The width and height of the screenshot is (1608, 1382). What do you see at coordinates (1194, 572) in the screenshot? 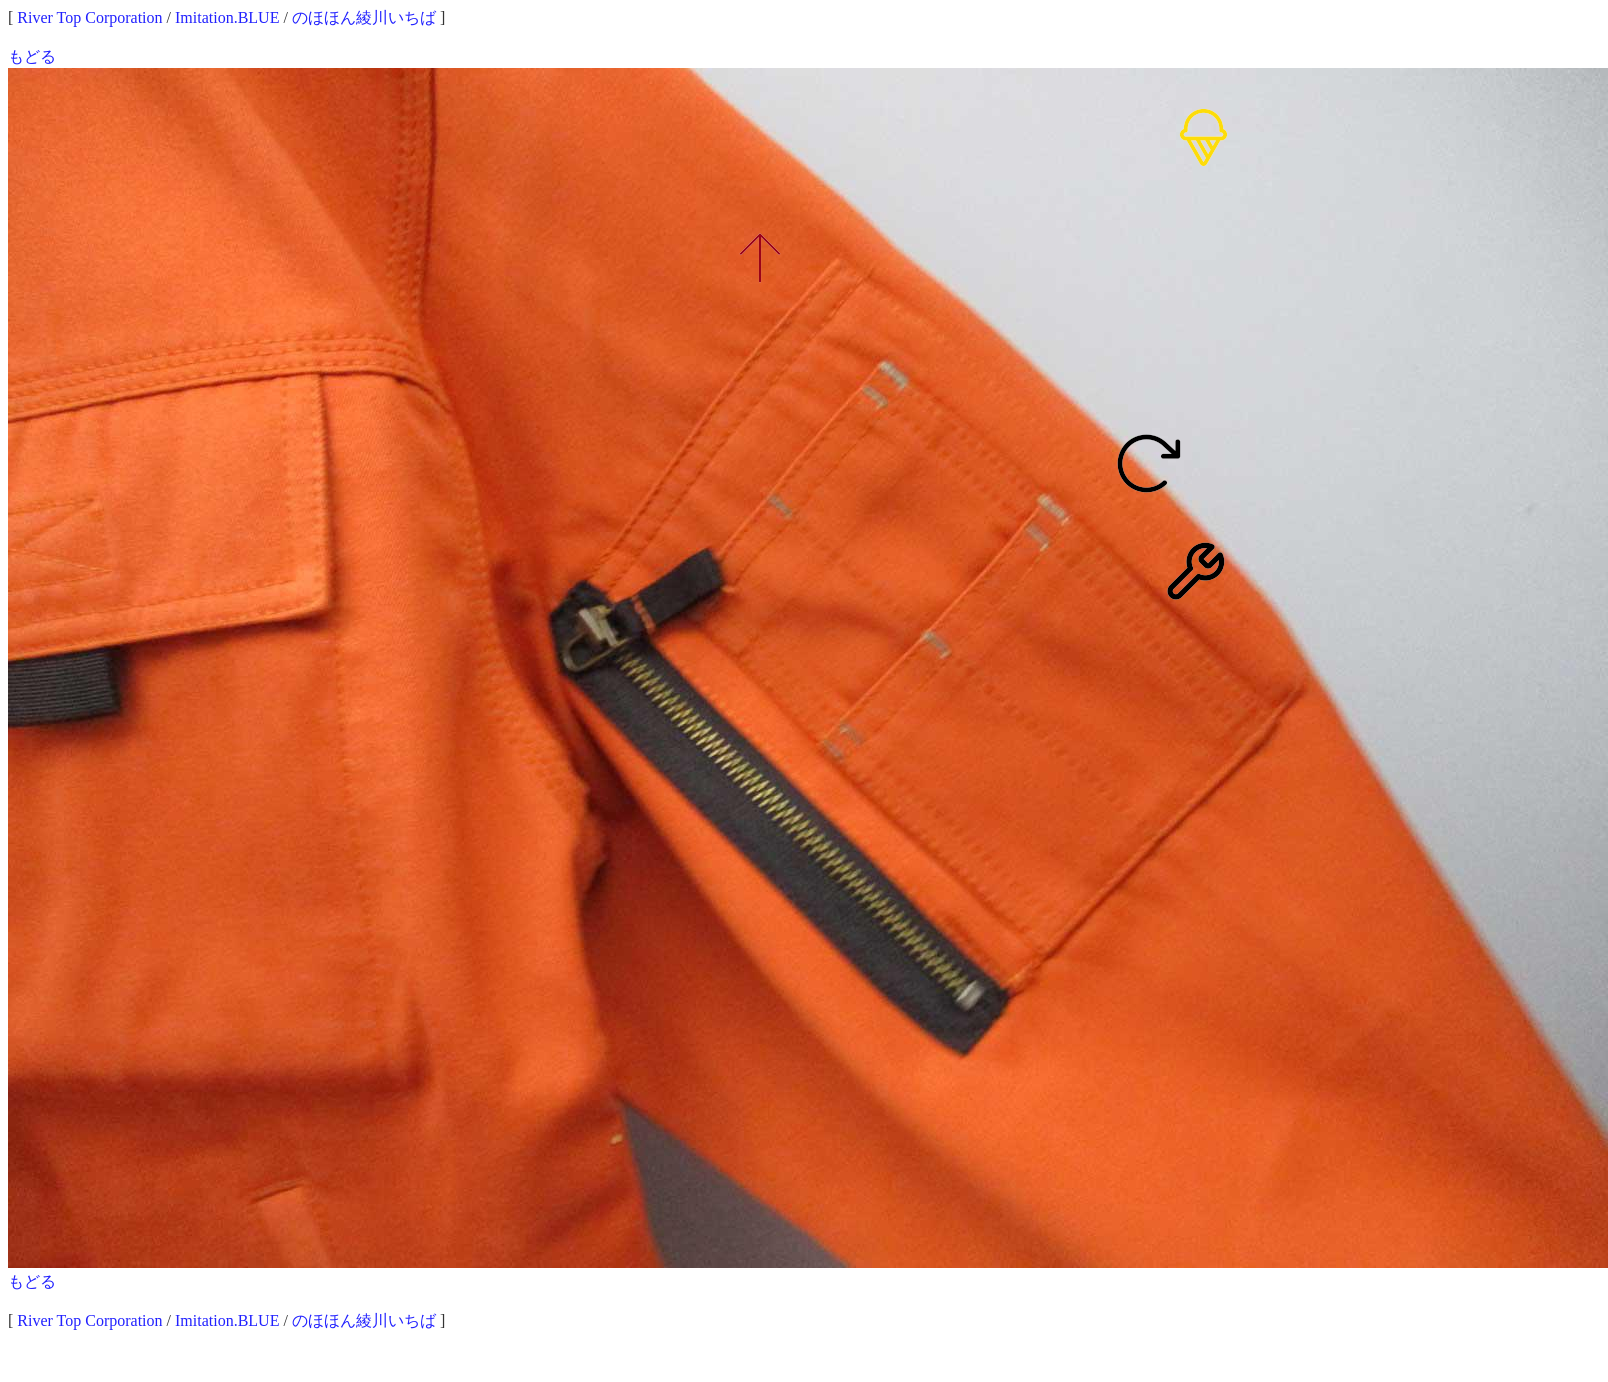
I see `access settings or configuration options` at bounding box center [1194, 572].